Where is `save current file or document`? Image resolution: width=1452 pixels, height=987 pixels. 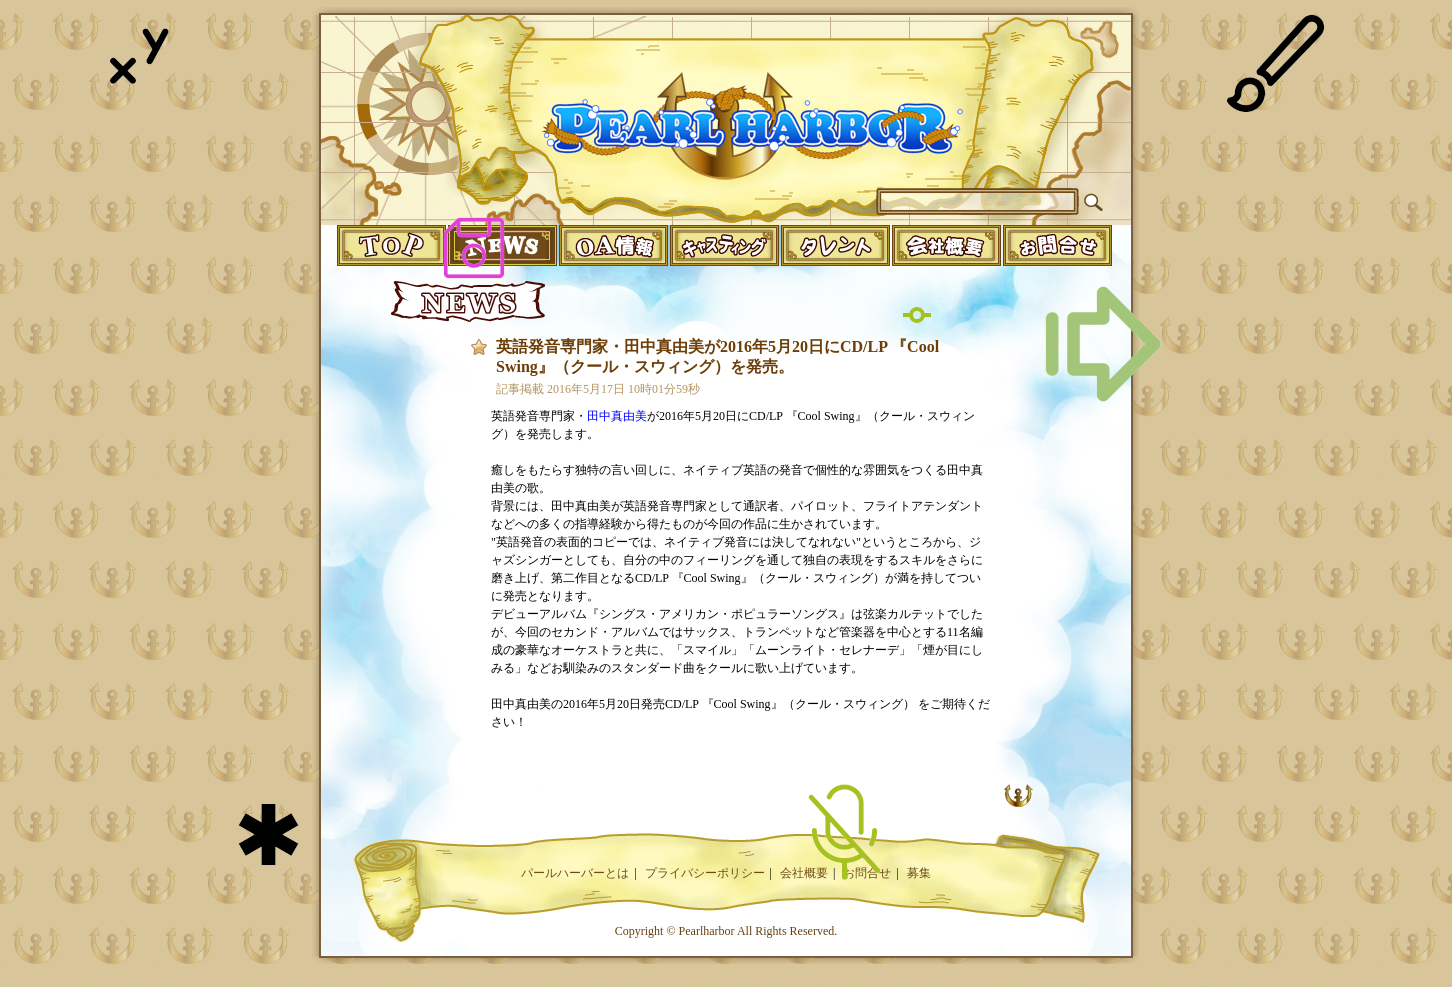
save current file or document is located at coordinates (474, 248).